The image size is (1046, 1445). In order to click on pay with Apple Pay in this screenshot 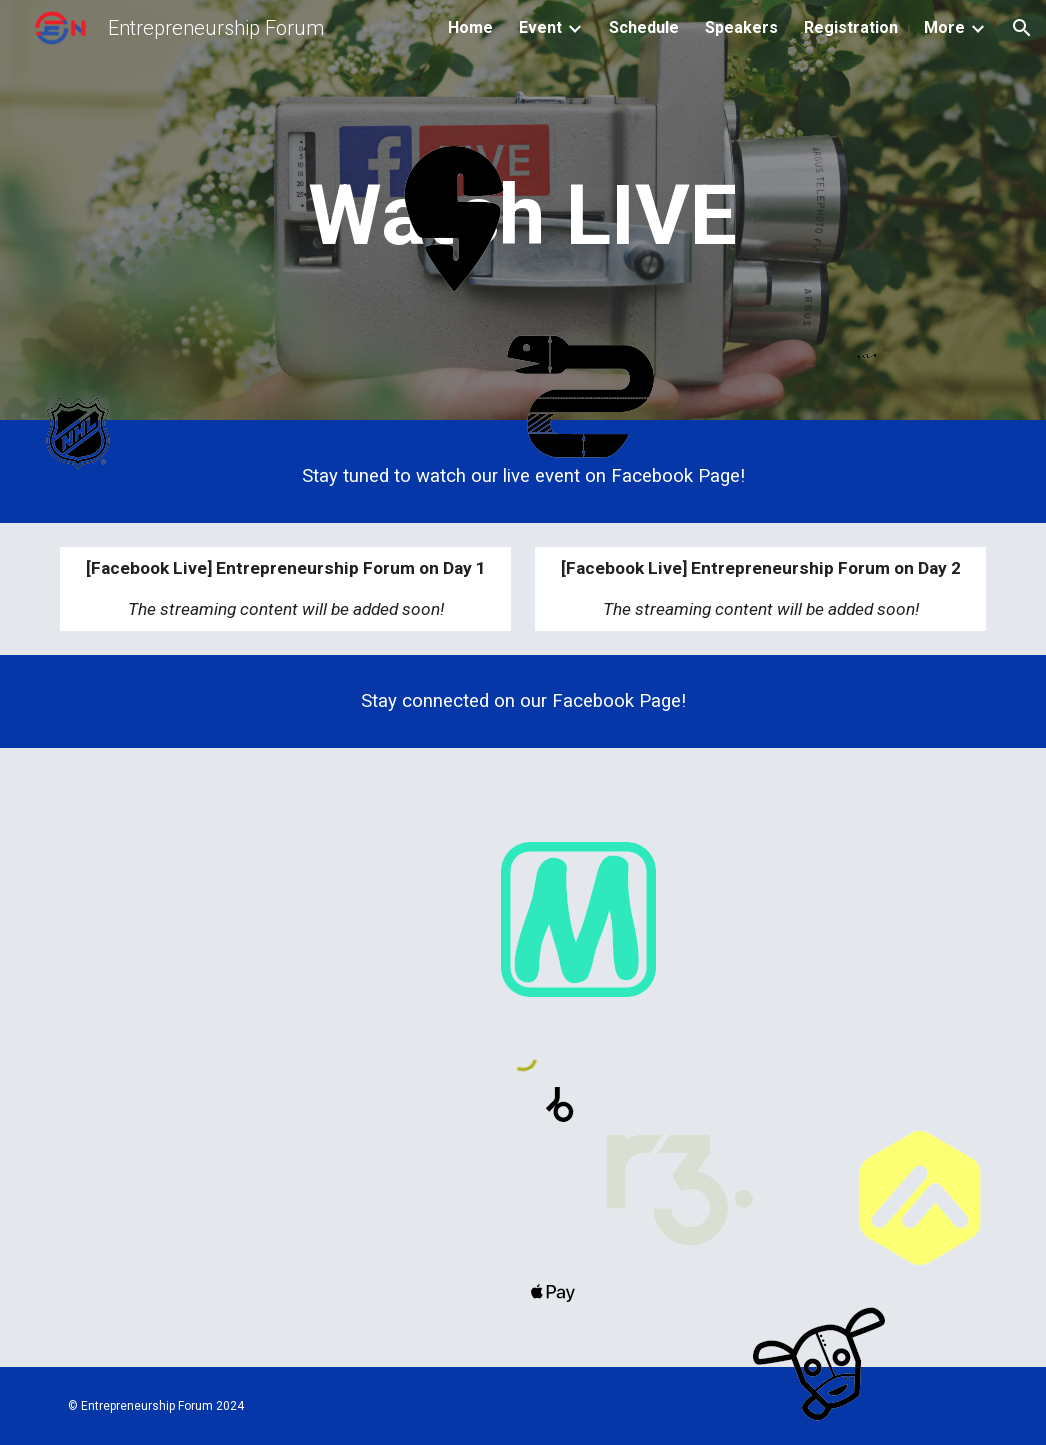, I will do `click(553, 1293)`.